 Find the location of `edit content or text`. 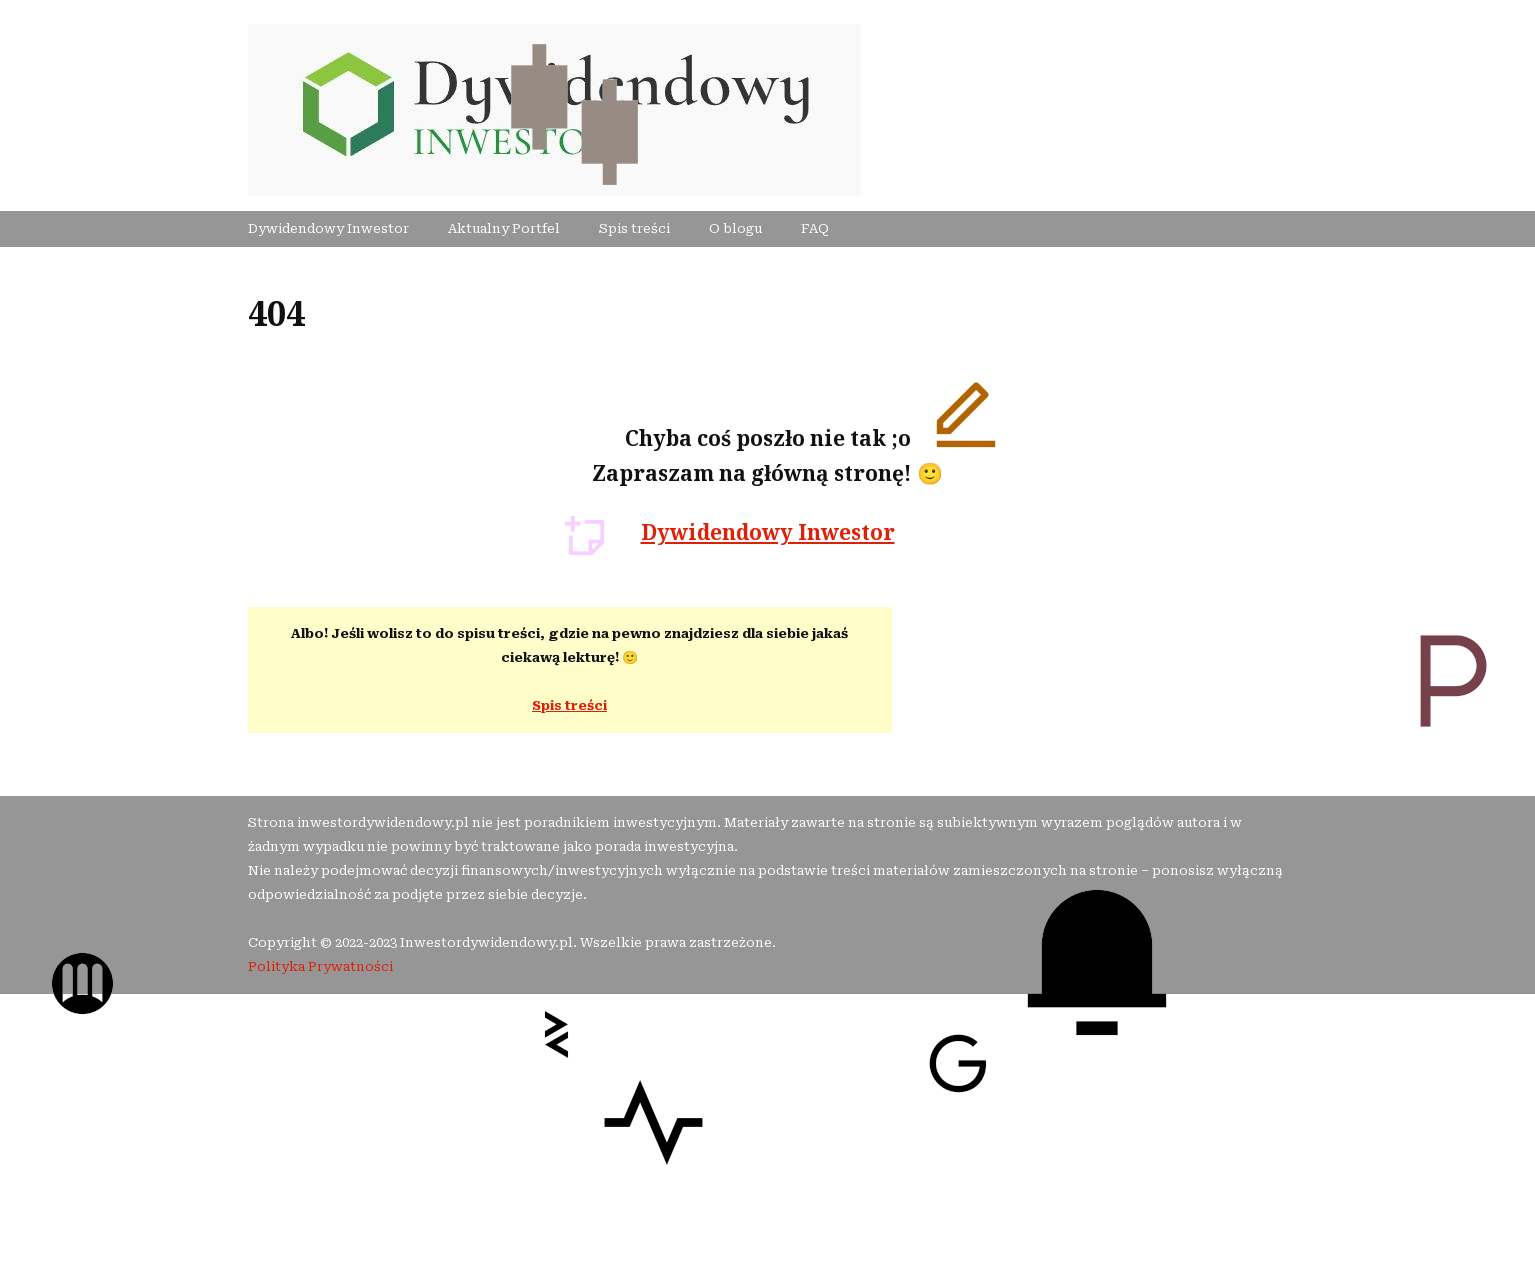

edit content or text is located at coordinates (966, 415).